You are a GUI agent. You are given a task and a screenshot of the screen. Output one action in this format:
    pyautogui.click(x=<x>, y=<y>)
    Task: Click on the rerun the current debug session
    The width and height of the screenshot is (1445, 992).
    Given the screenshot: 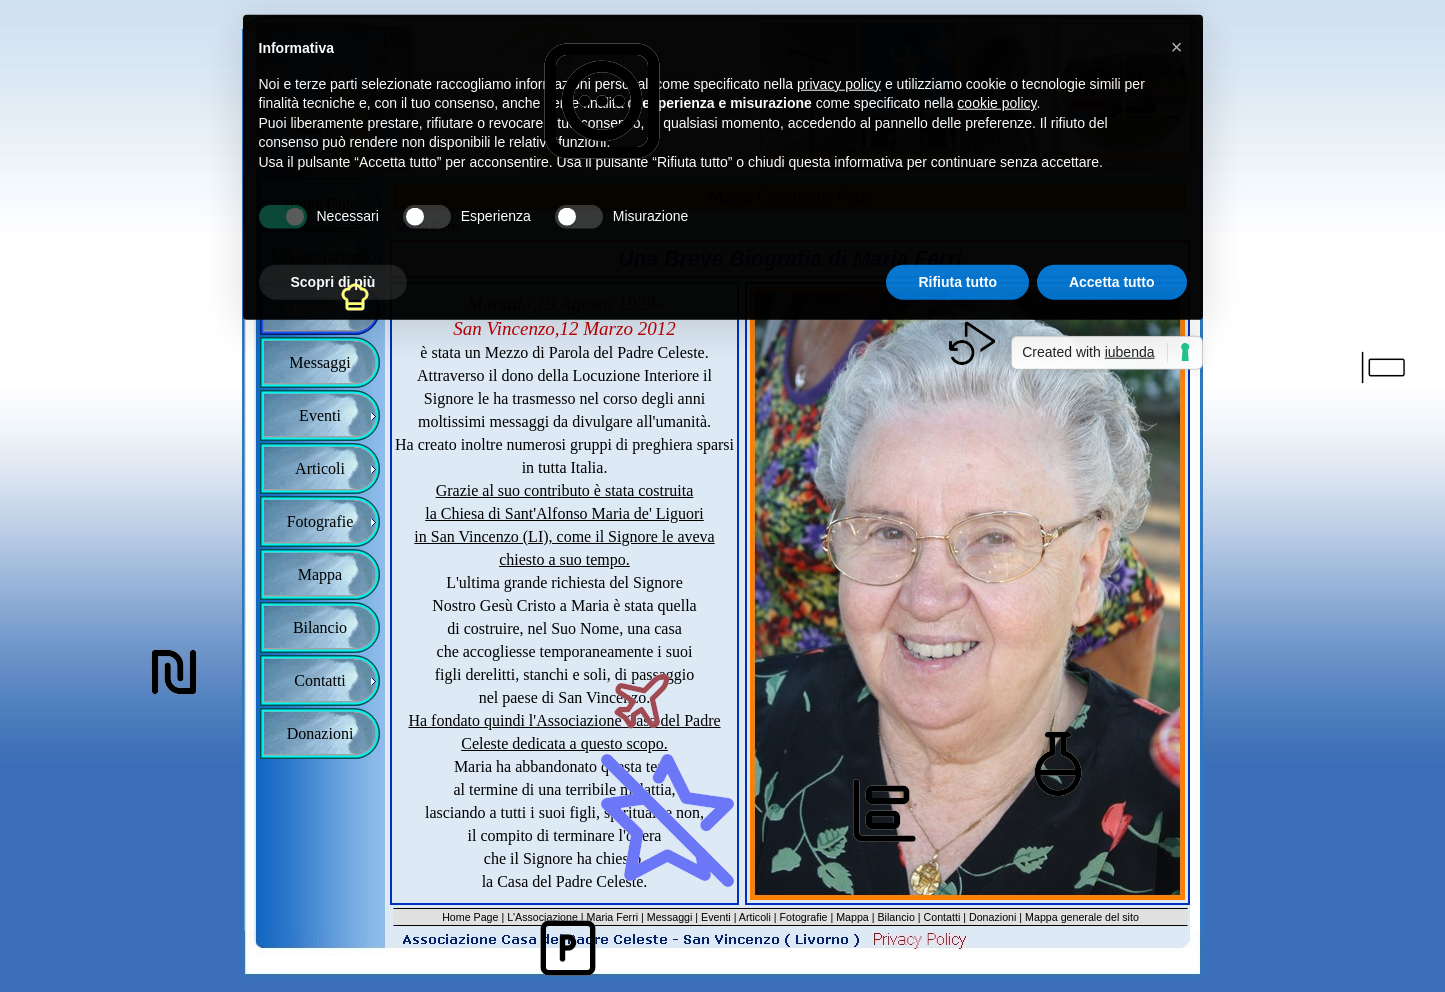 What is the action you would take?
    pyautogui.click(x=974, y=340)
    